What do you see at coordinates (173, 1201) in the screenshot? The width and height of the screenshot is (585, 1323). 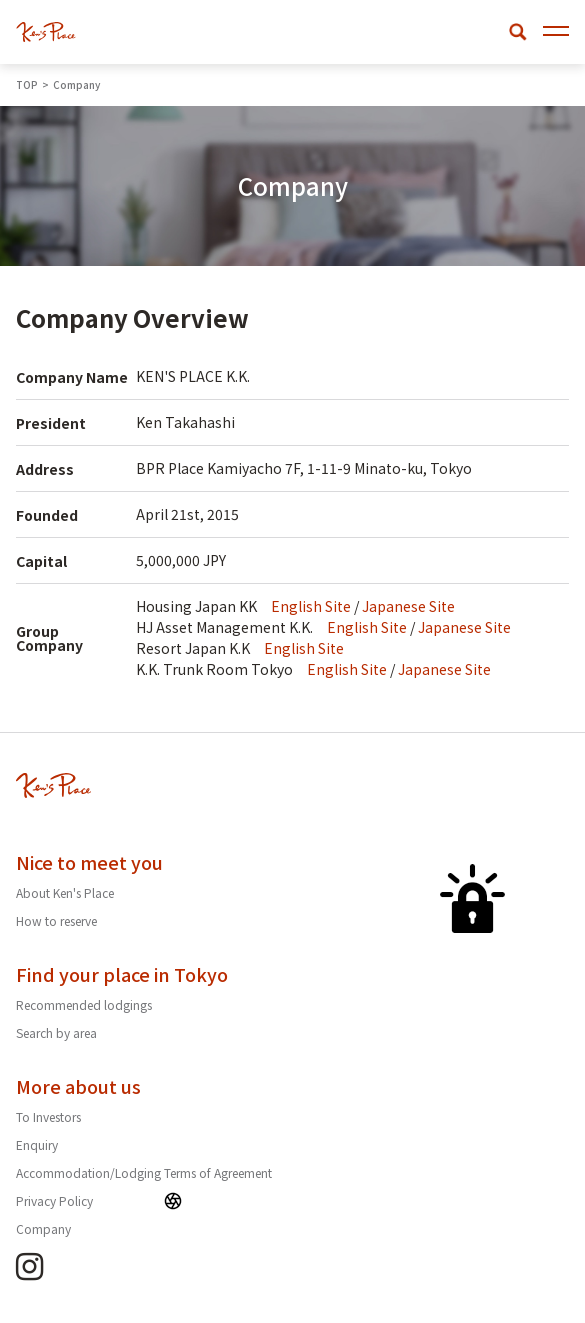 I see `open camera or take a photo` at bounding box center [173, 1201].